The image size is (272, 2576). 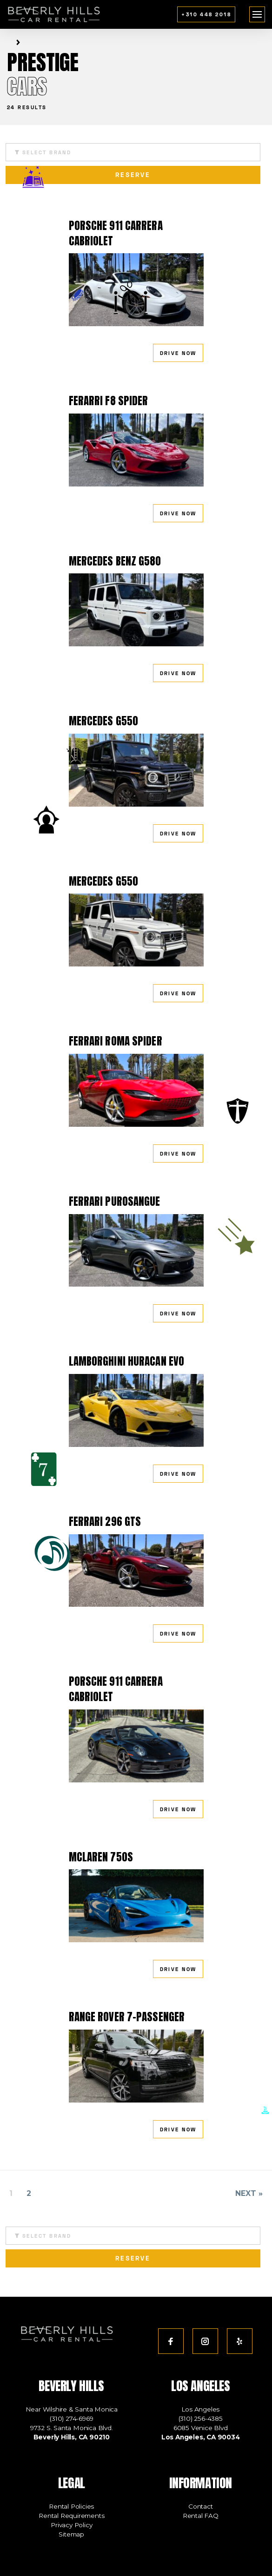 I want to click on bottle cap collectible item in a game inventory, so click(x=78, y=295).